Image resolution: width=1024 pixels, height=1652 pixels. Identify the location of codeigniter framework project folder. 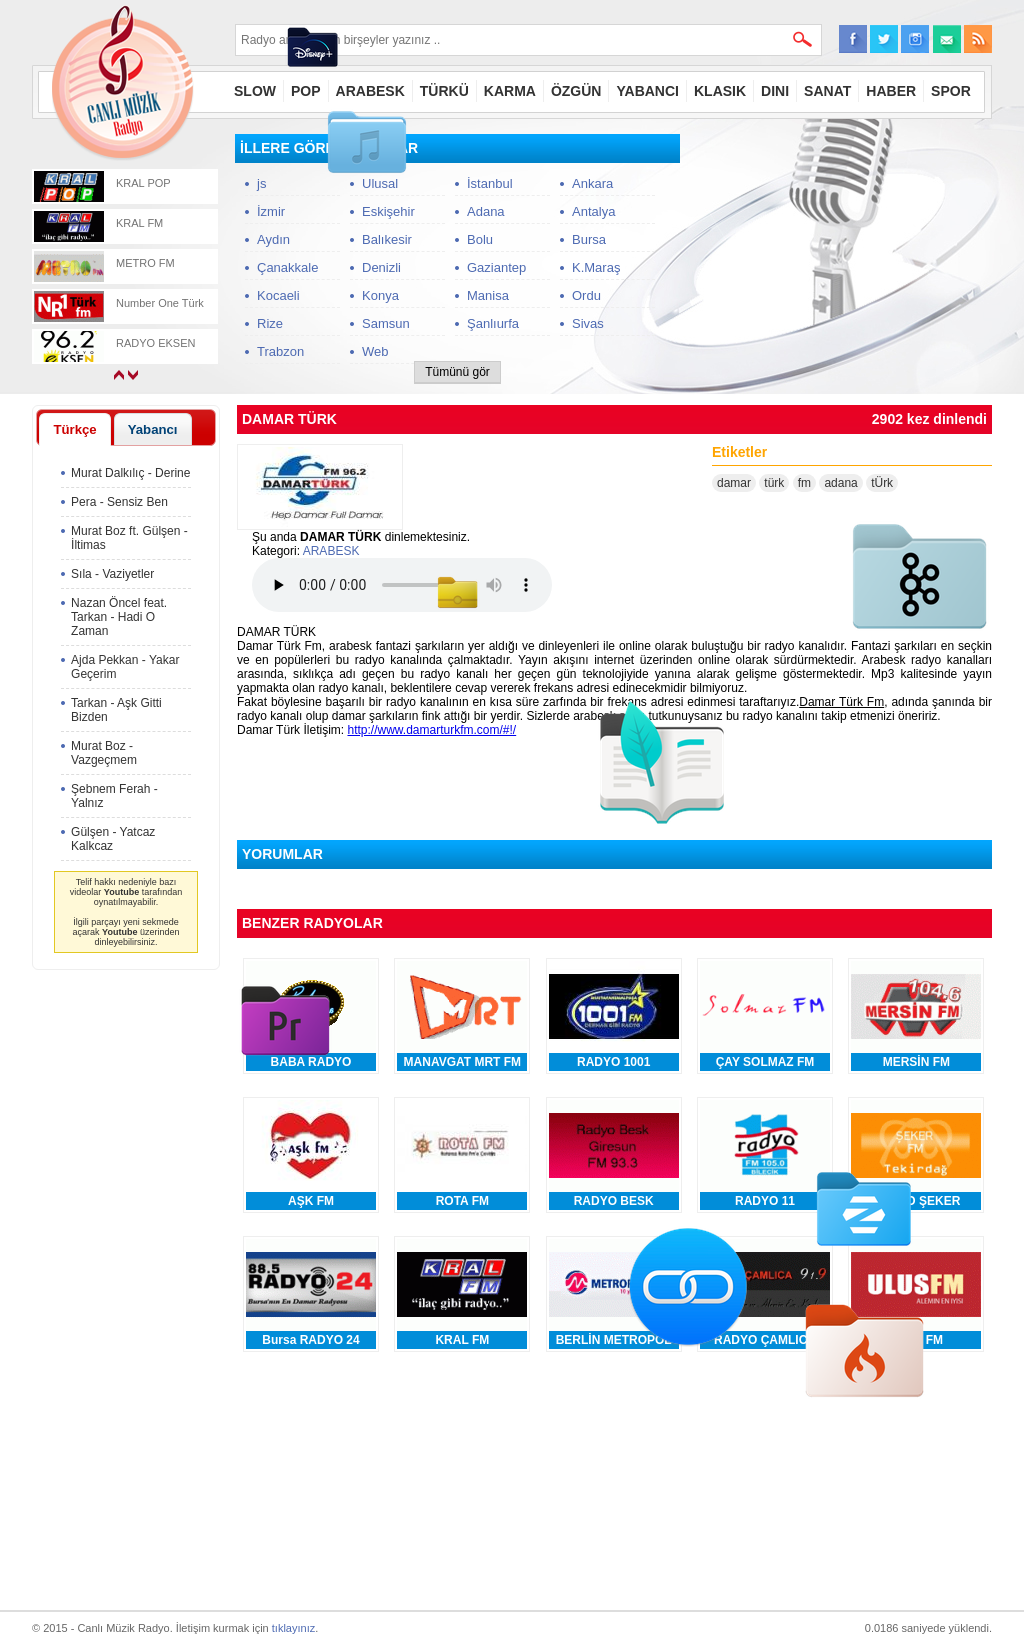
(864, 1354).